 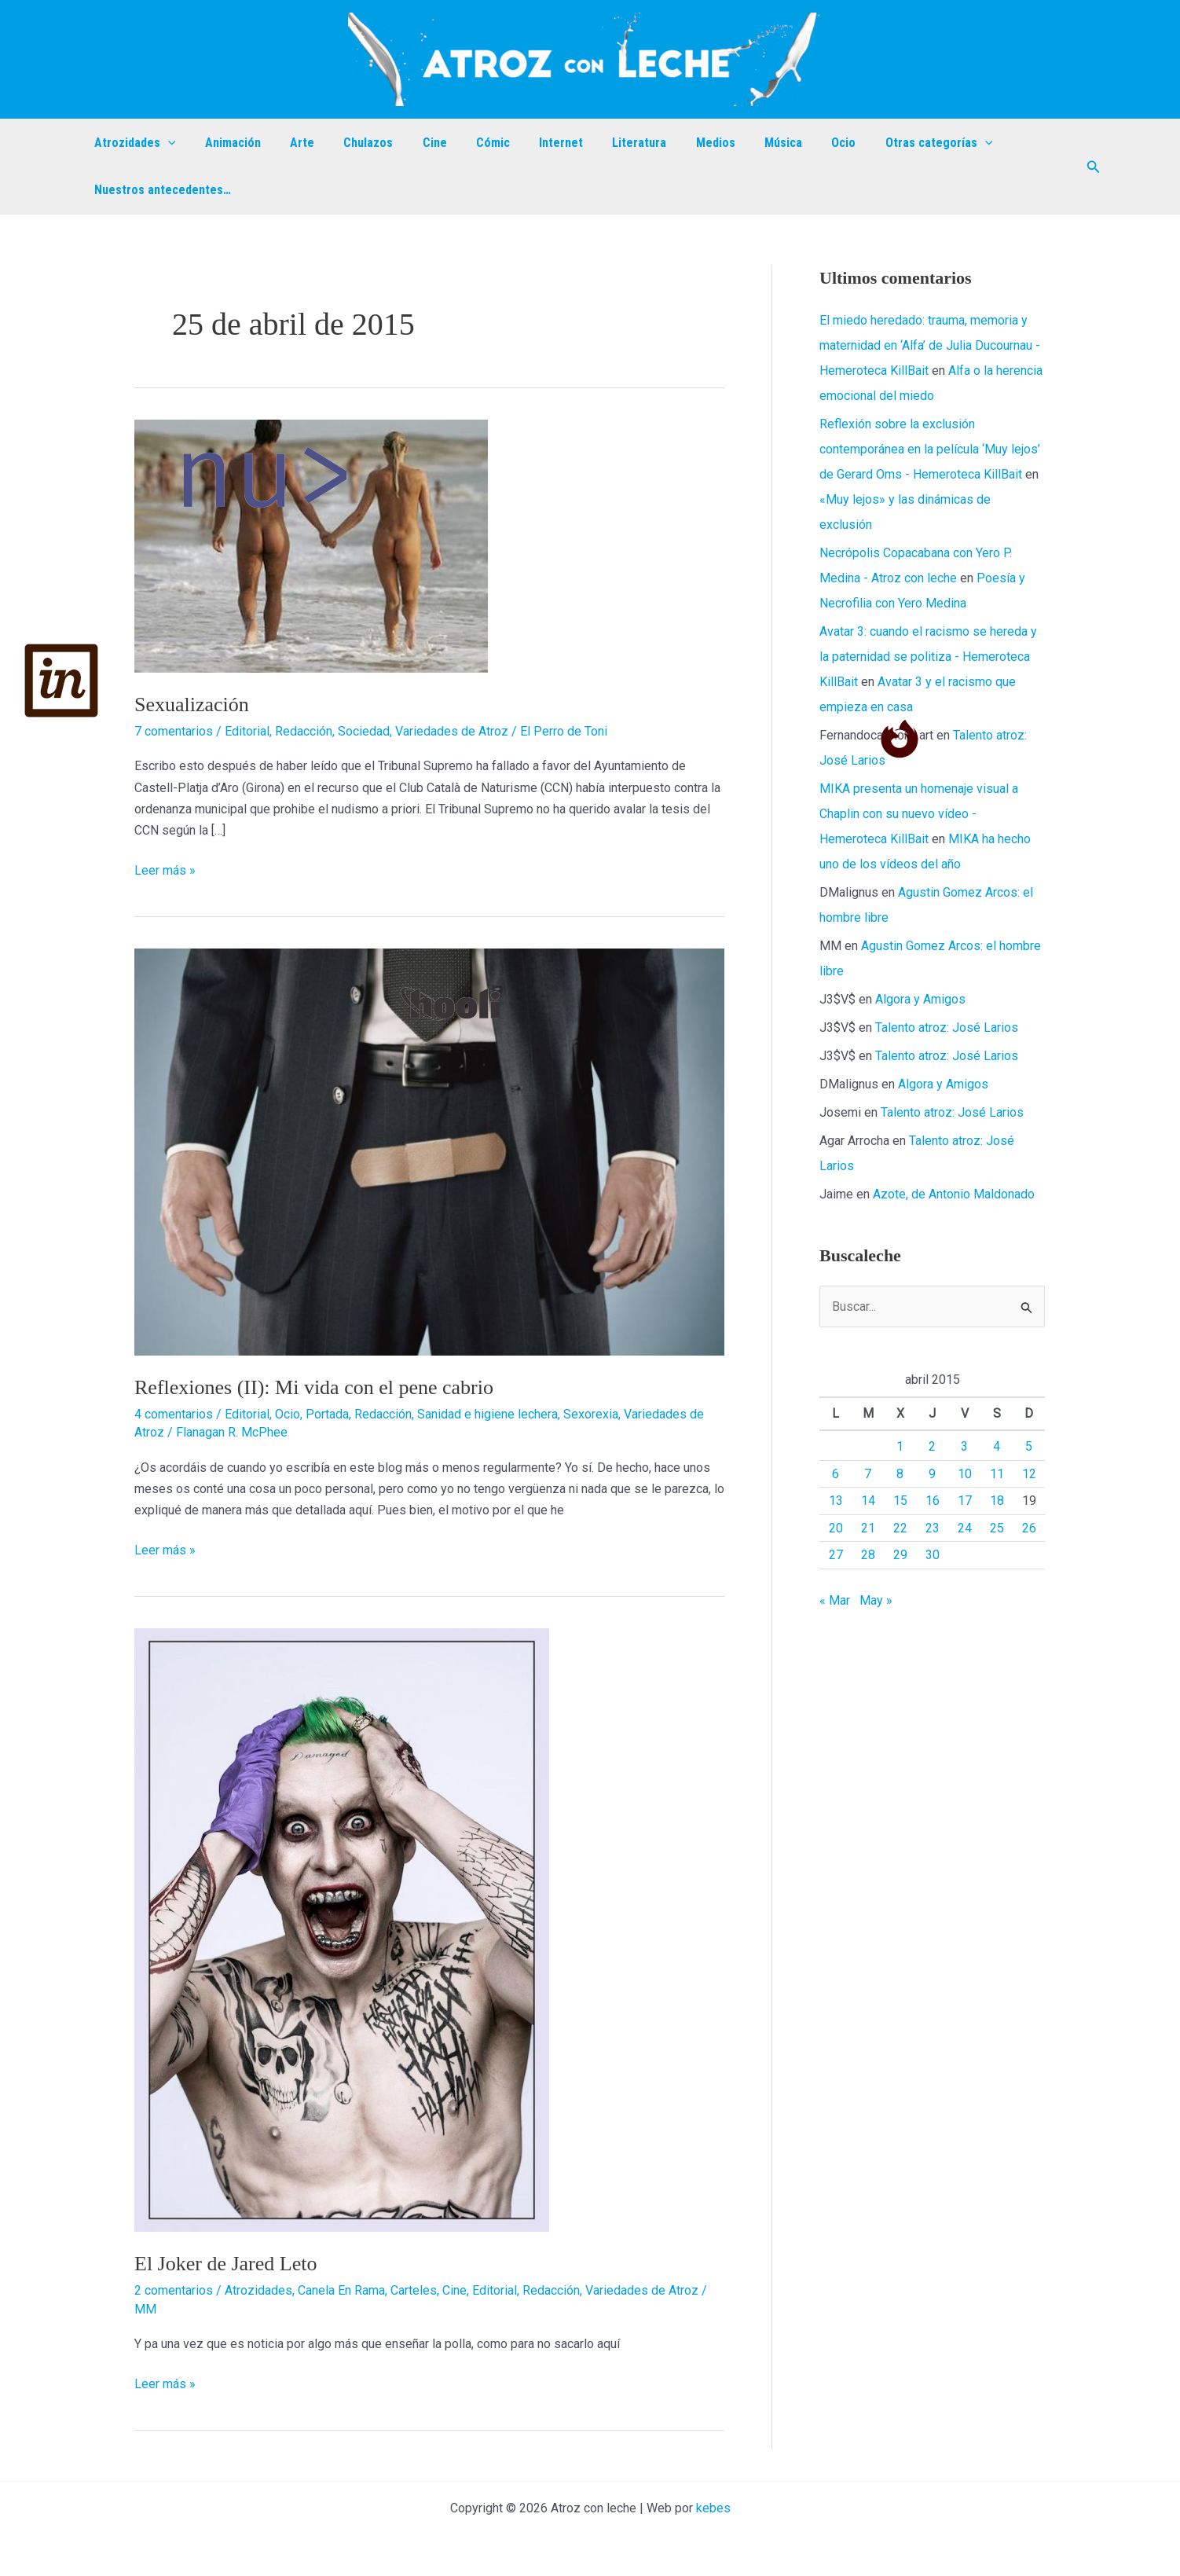 I want to click on nushell application logo, so click(x=265, y=477).